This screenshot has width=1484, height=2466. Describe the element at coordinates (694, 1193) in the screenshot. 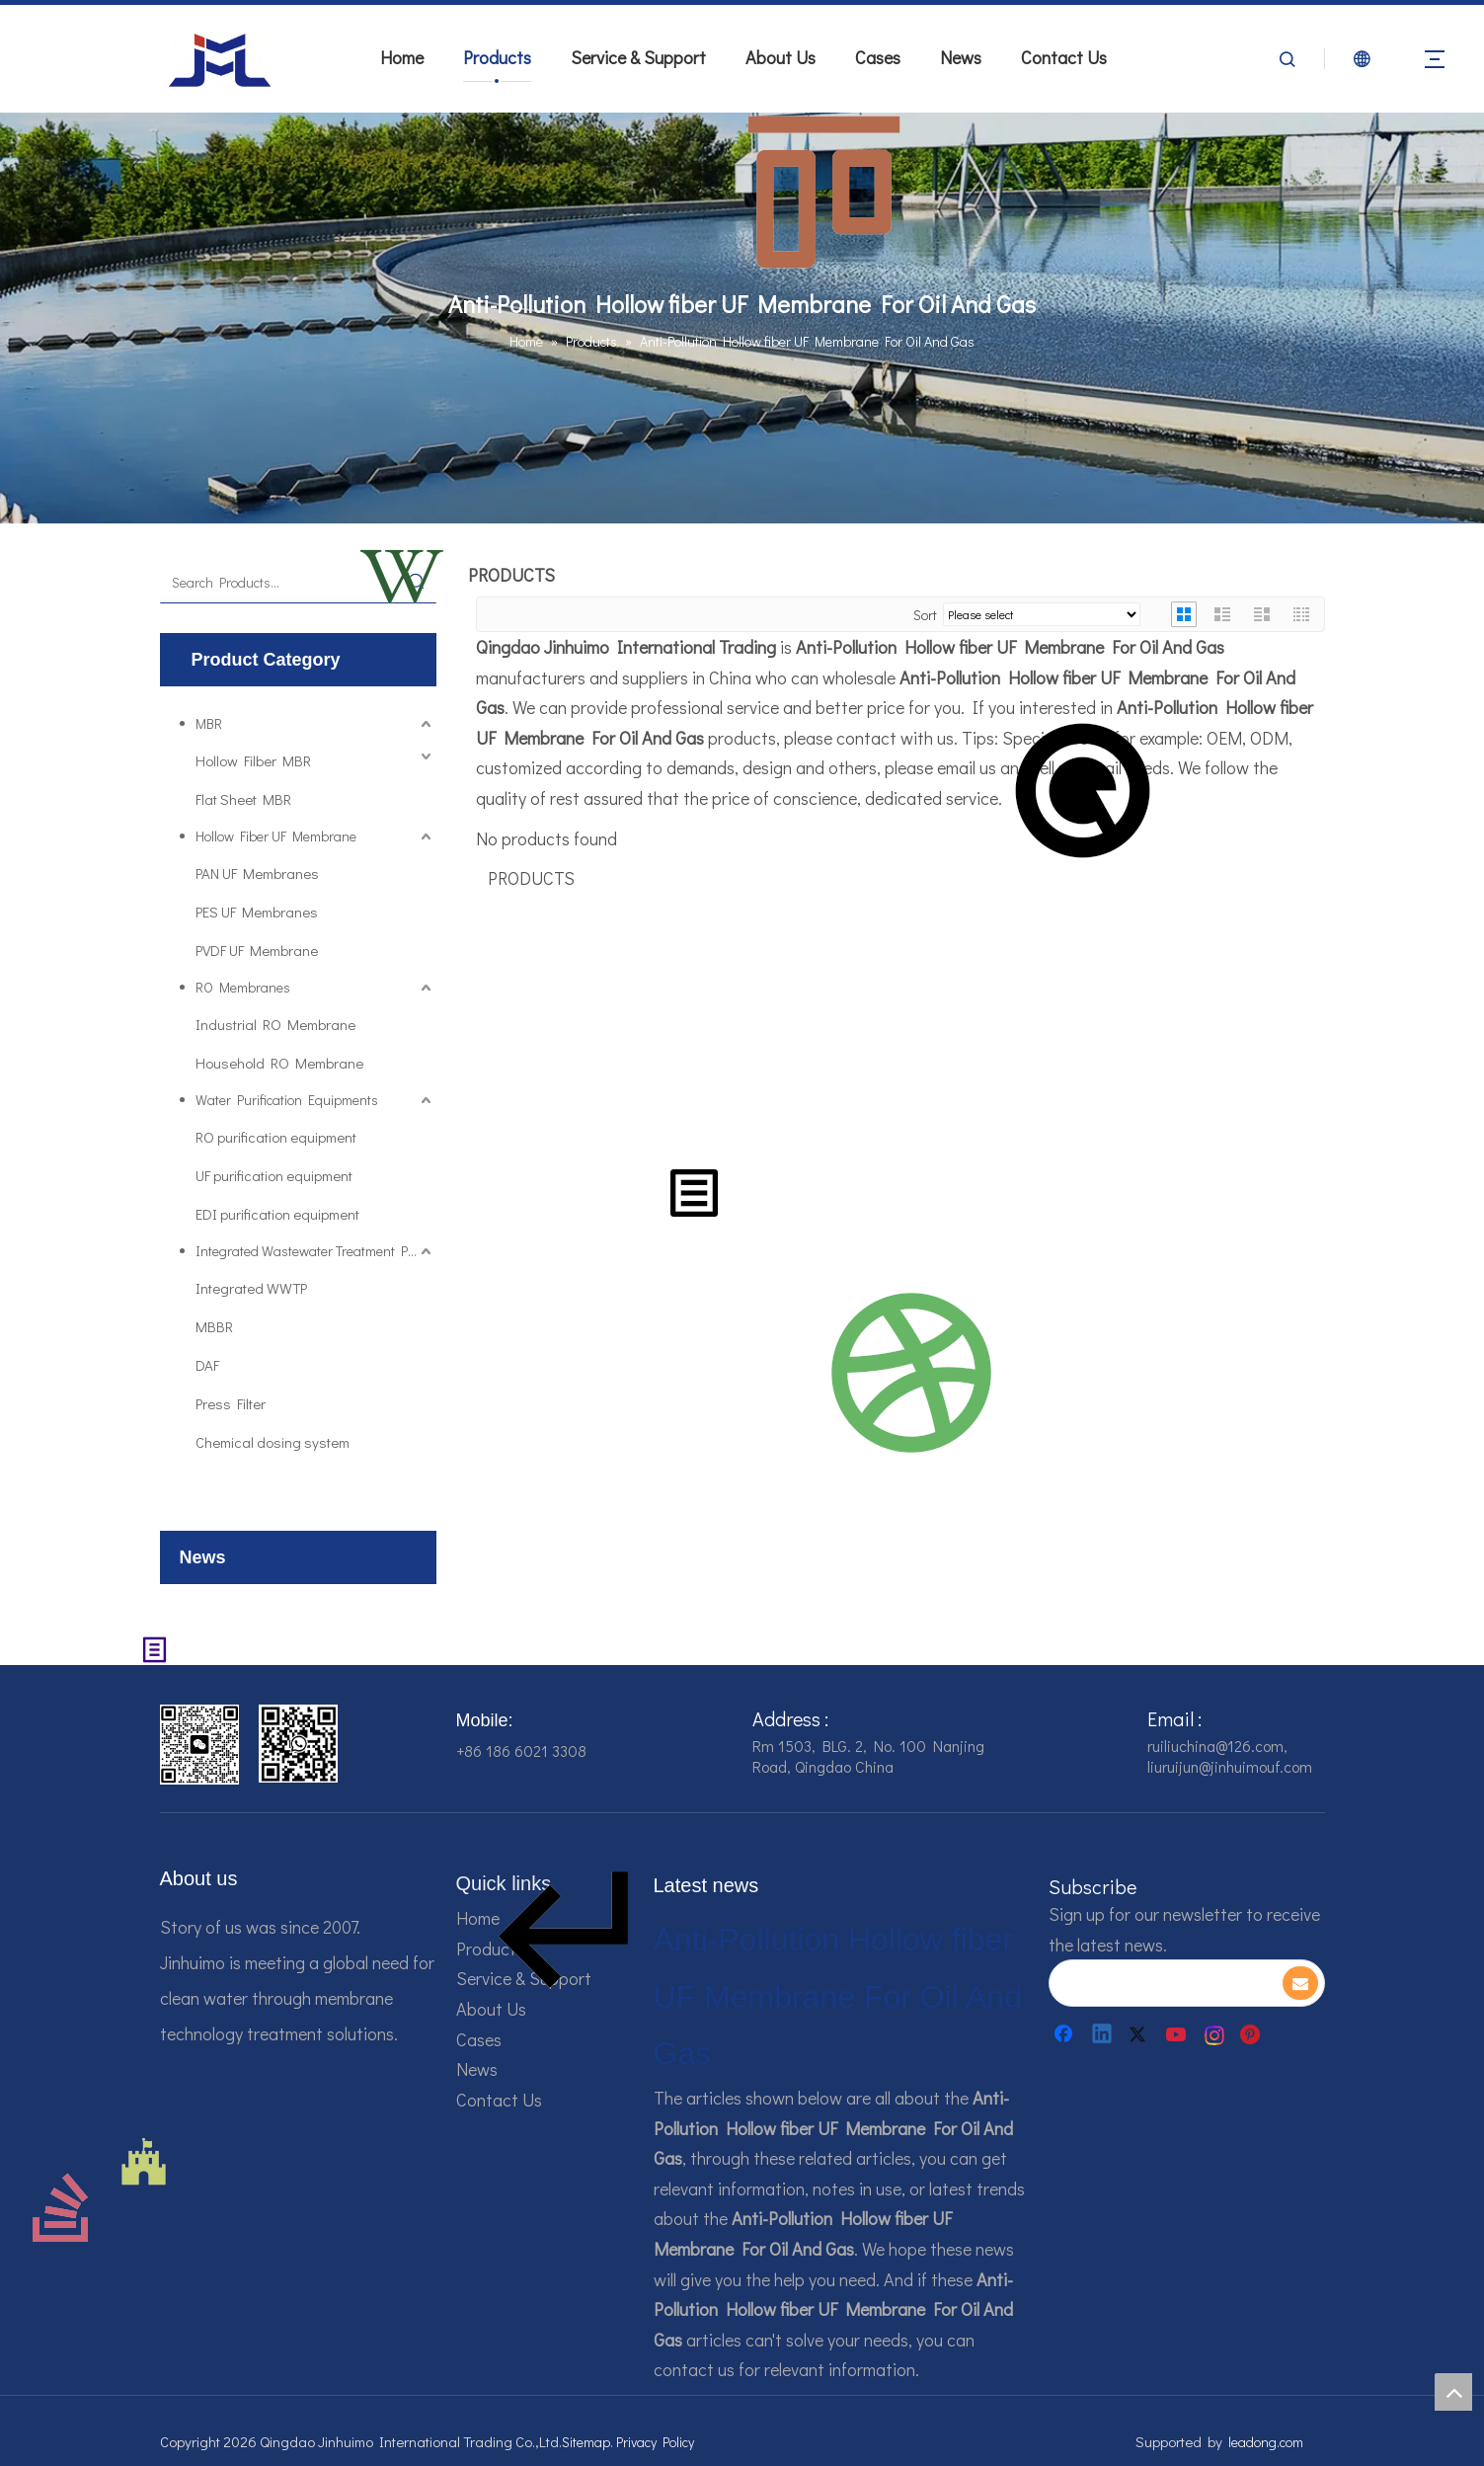

I see `switch to horizontal layout view` at that location.